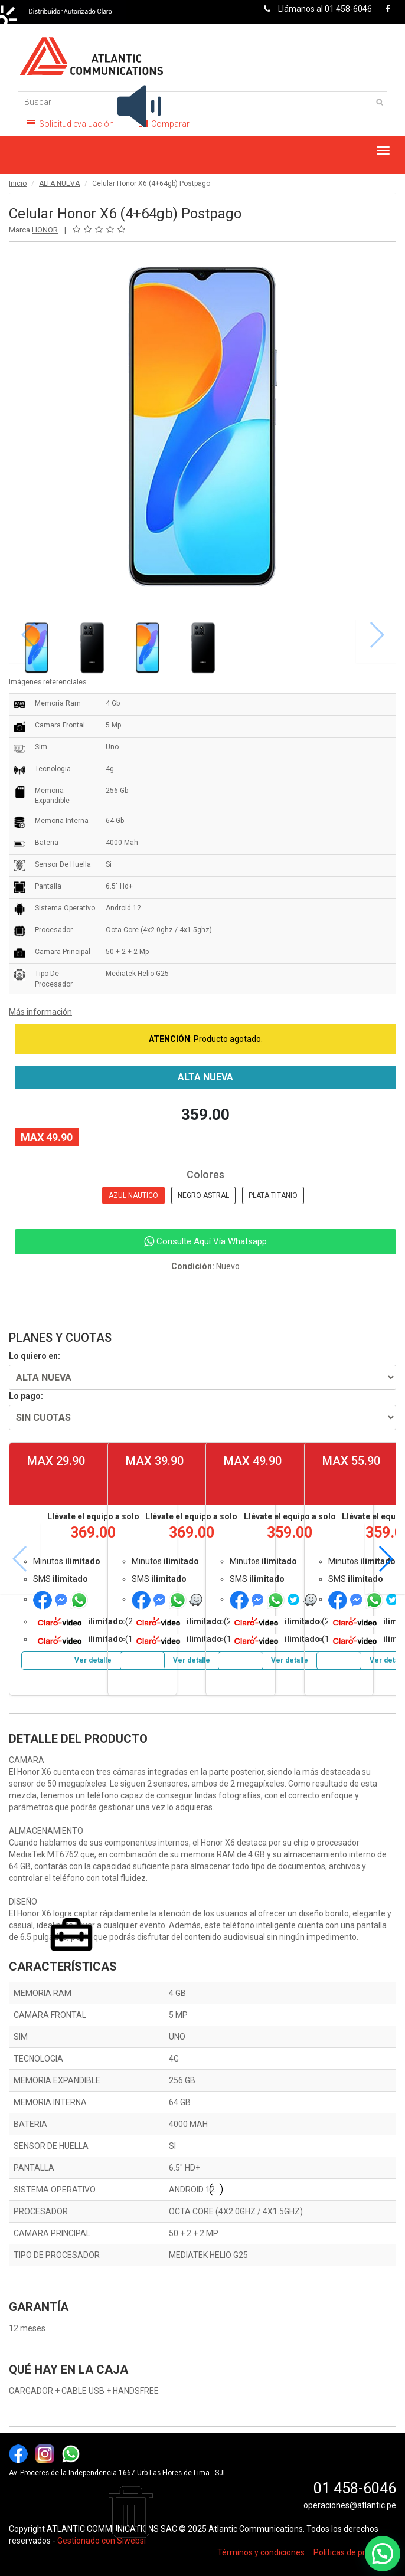 This screenshot has height=2576, width=405. What do you see at coordinates (71, 1936) in the screenshot?
I see `access tools and utilities` at bounding box center [71, 1936].